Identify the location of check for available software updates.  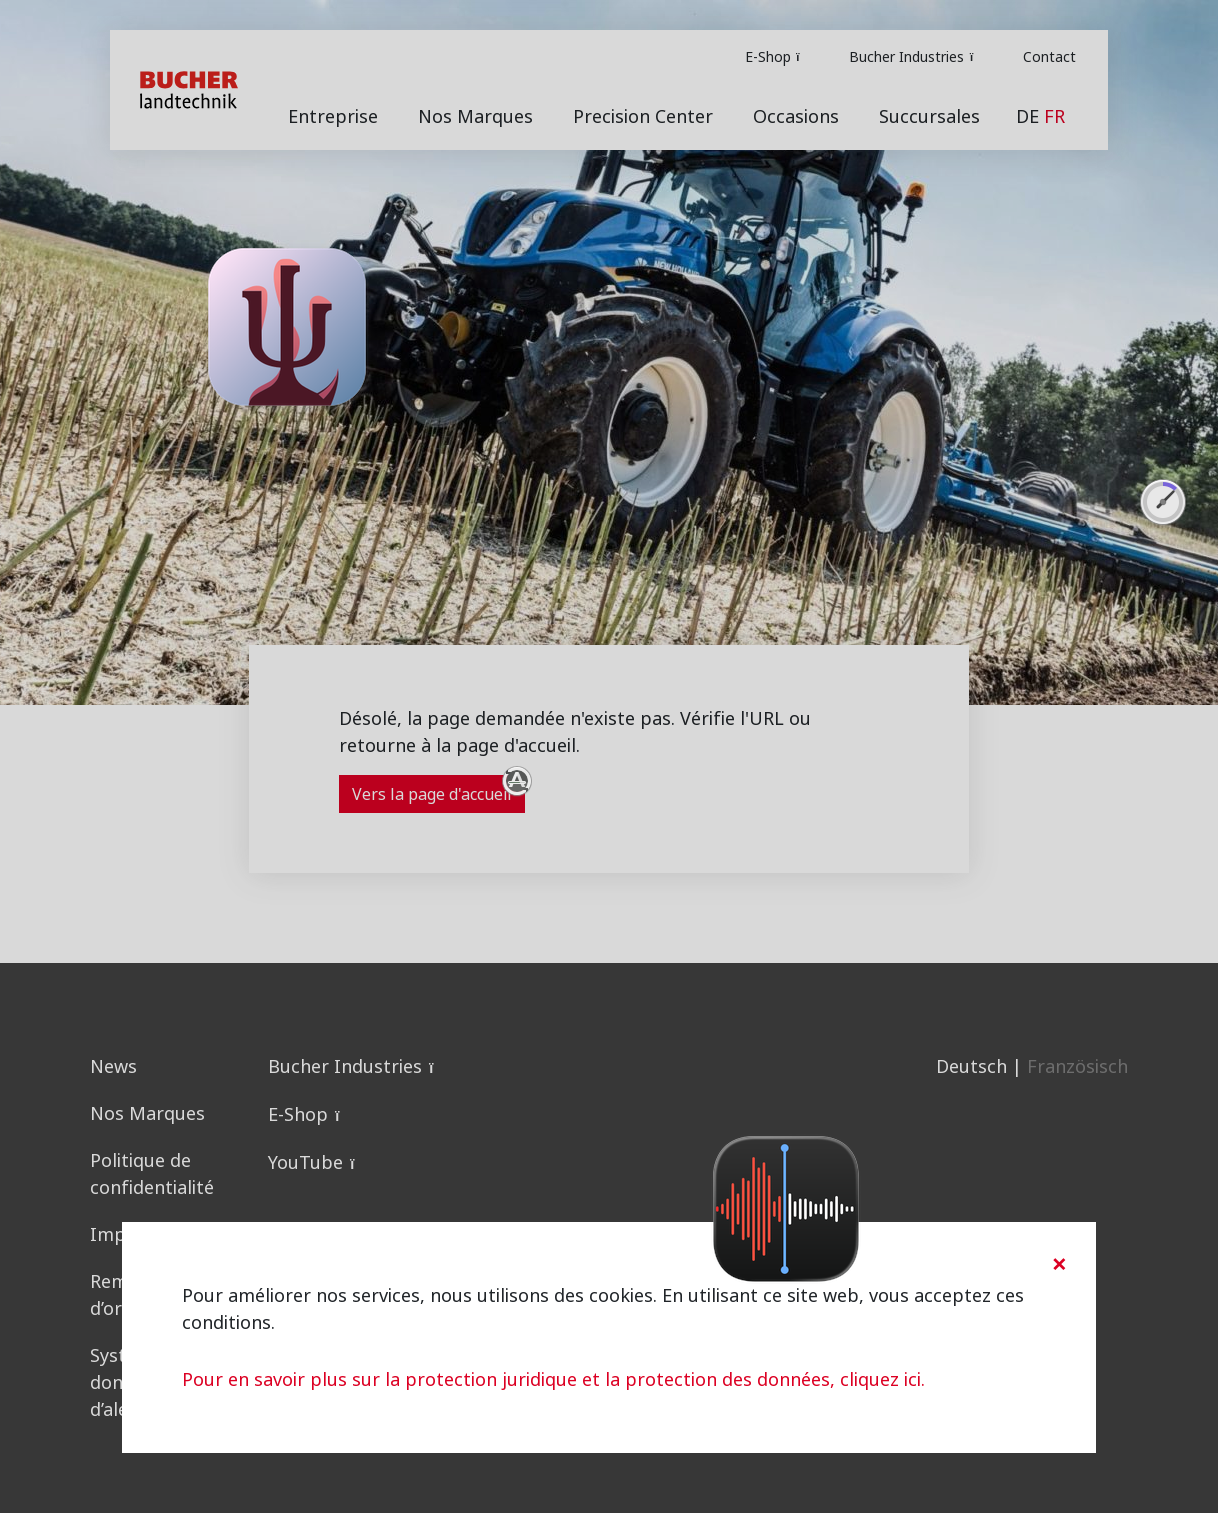
(517, 781).